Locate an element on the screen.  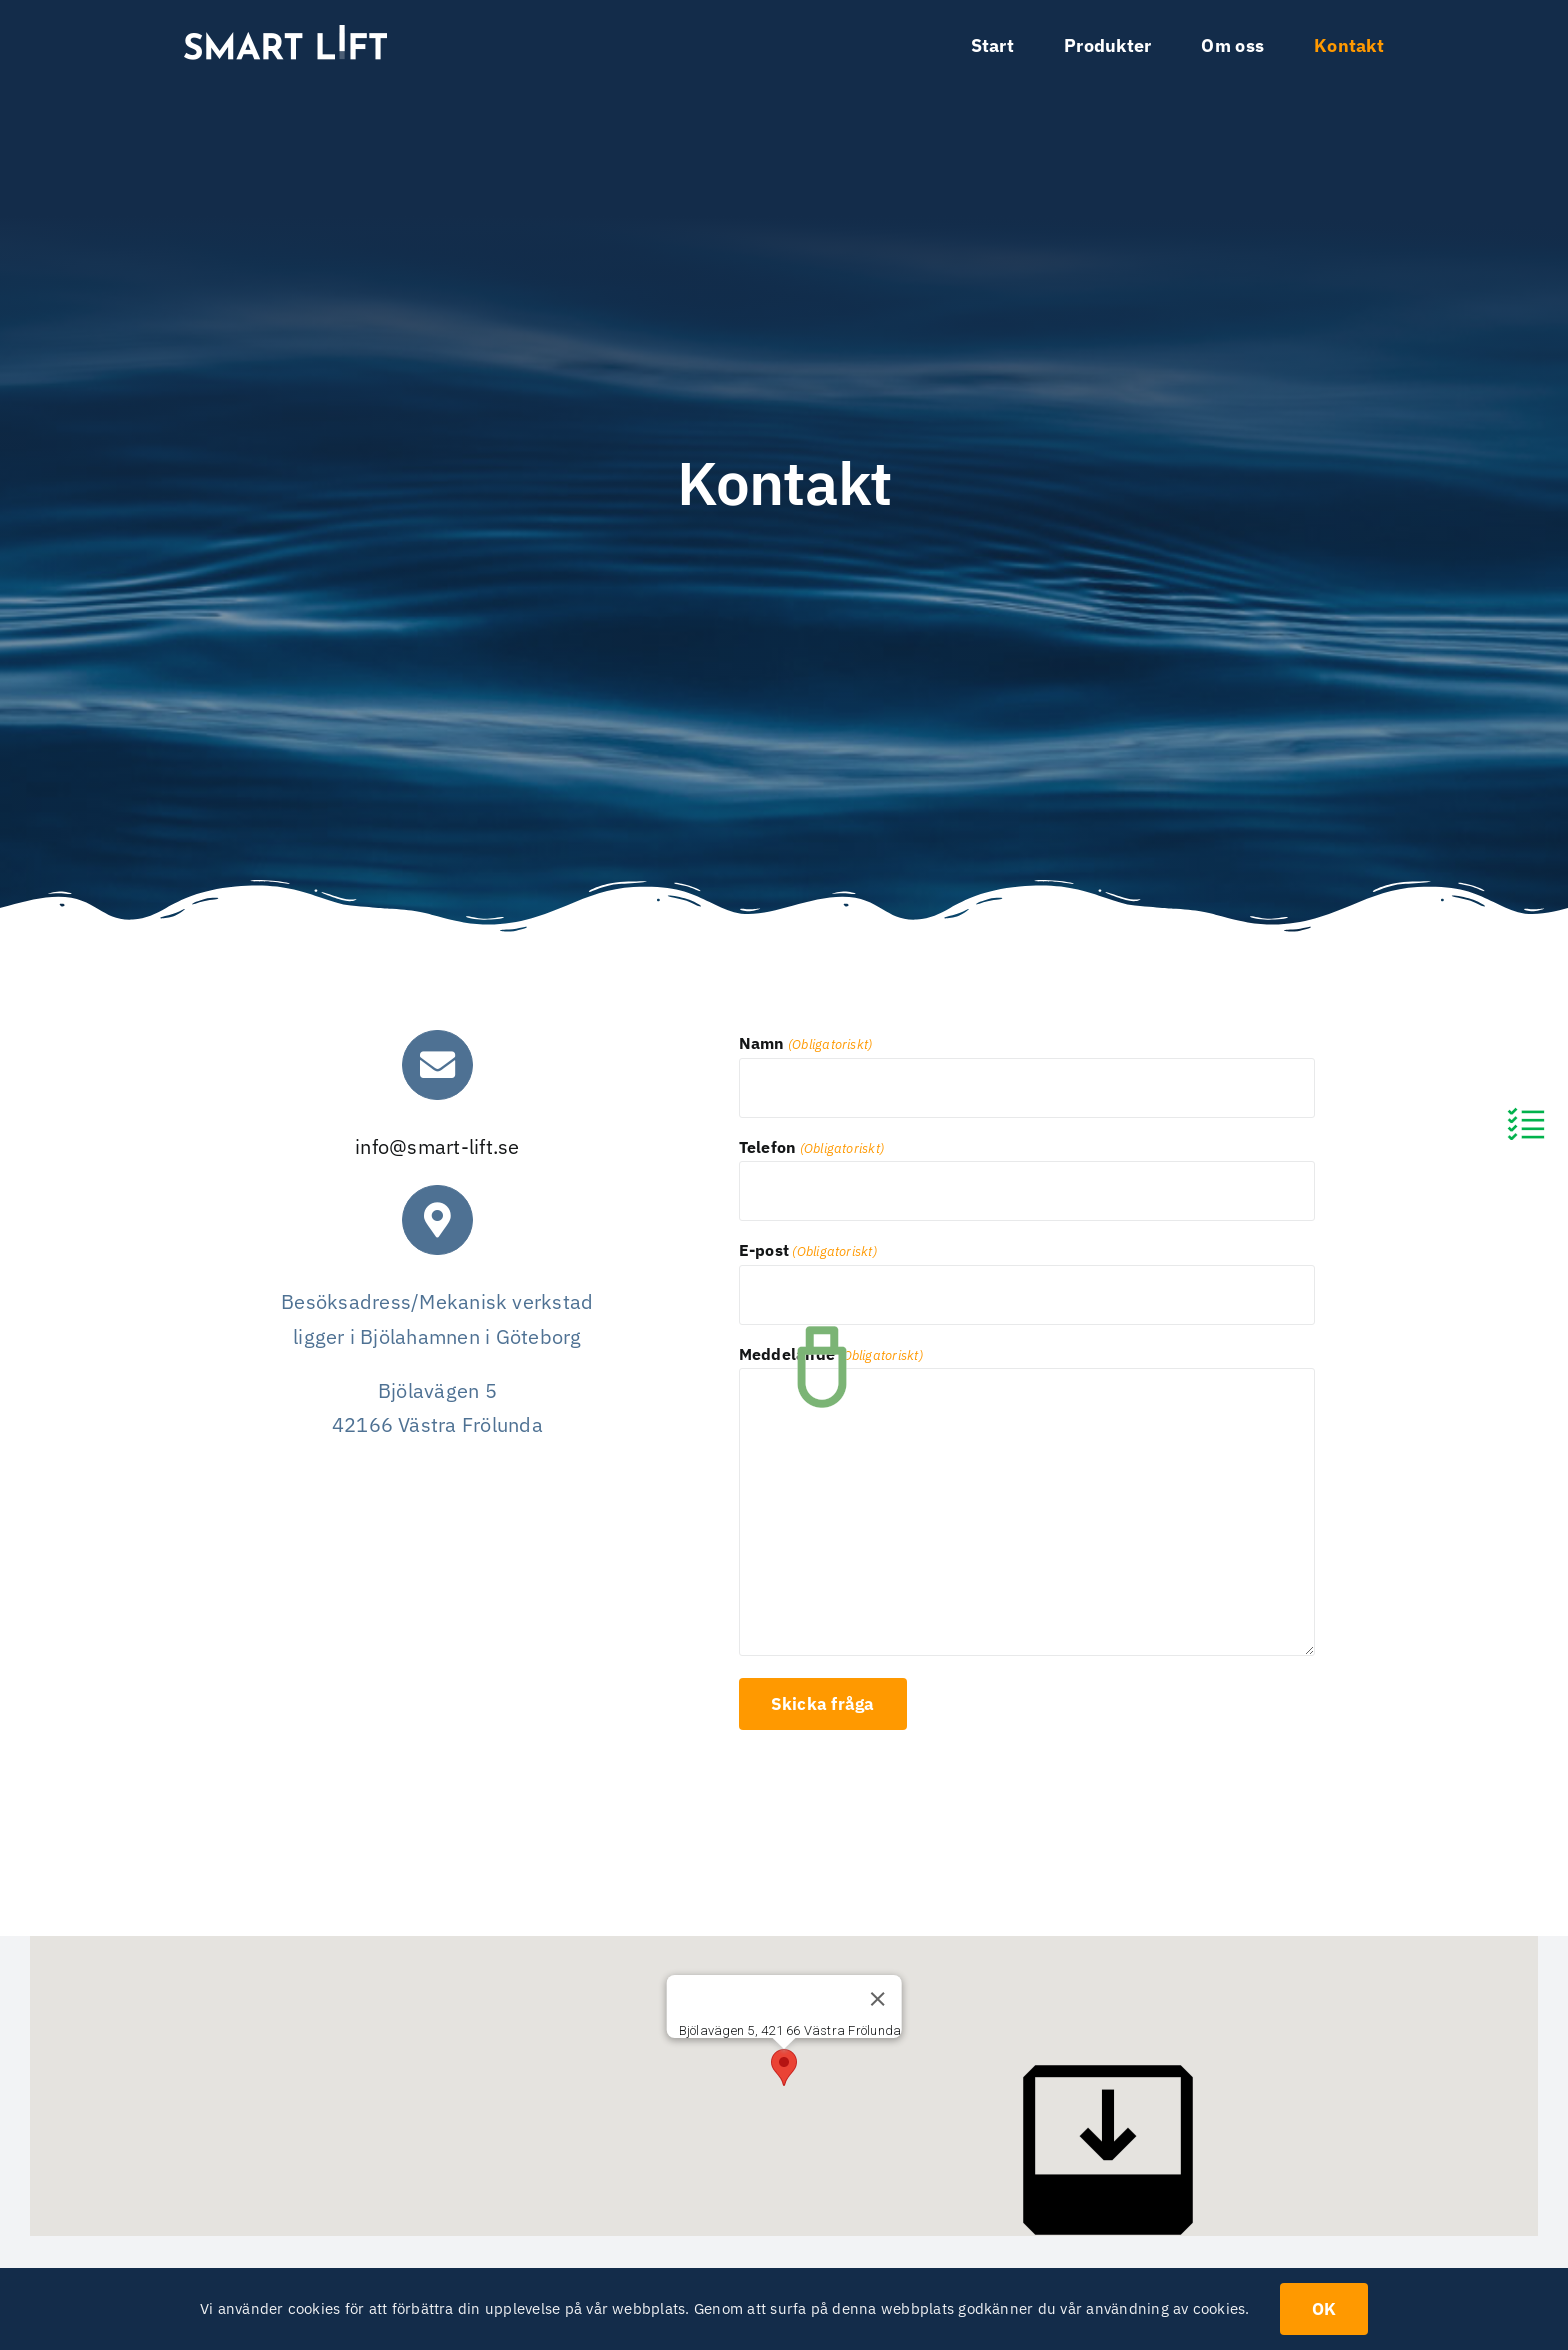
view or manage your task checklist is located at coordinates (1524, 1124).